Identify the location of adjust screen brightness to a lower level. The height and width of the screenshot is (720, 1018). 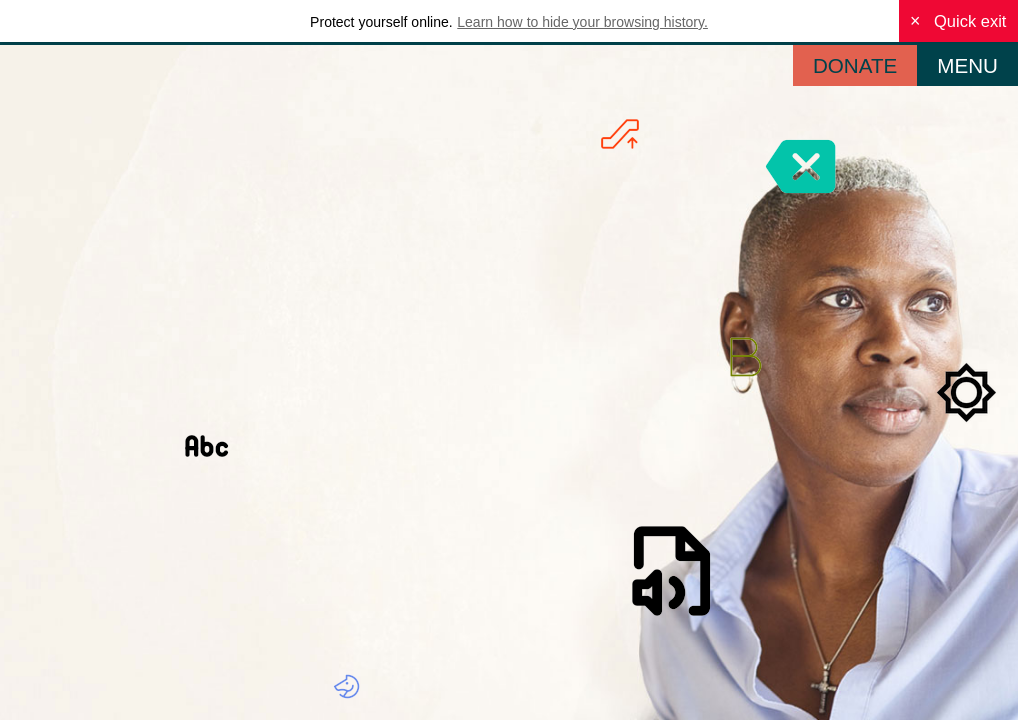
(966, 392).